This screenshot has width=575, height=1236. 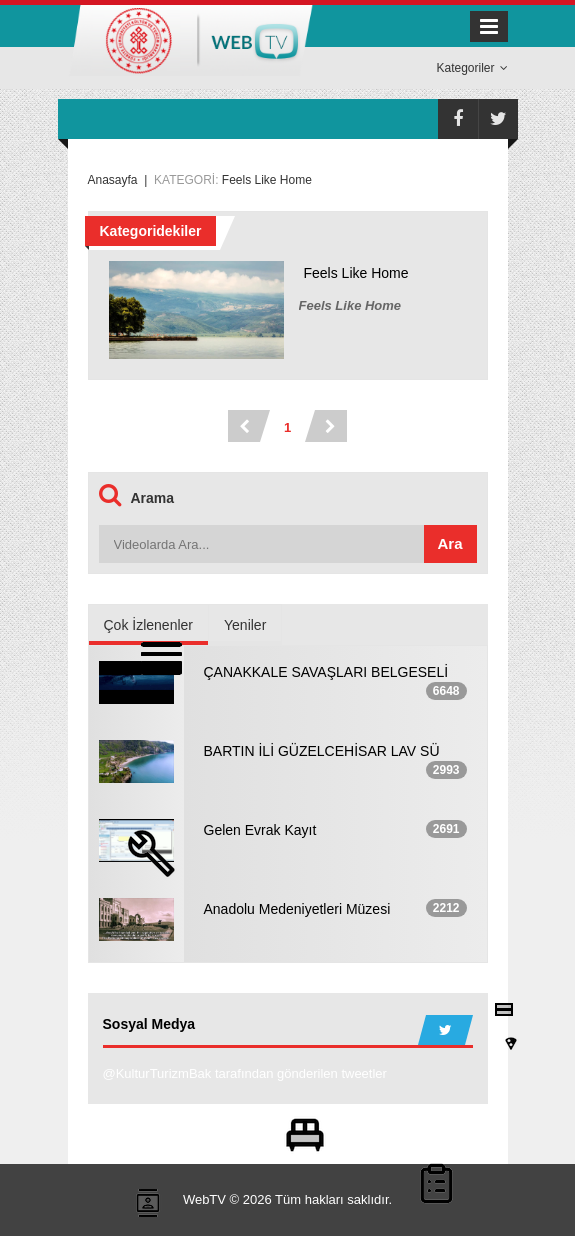 I want to click on view single room accommodations, so click(x=305, y=1135).